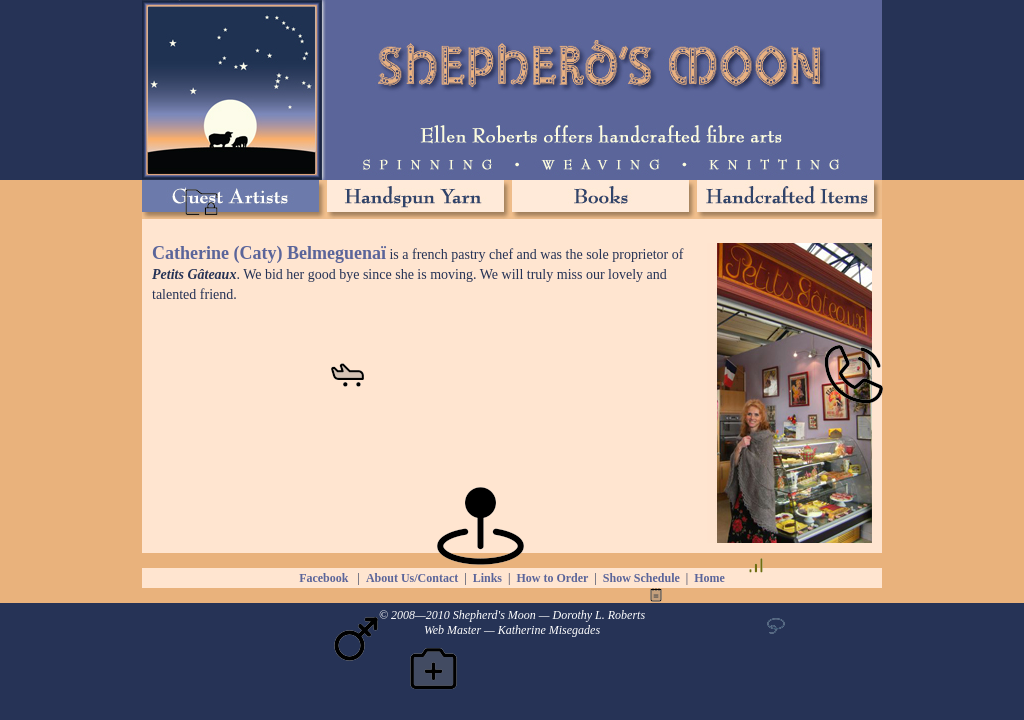 The height and width of the screenshot is (720, 1024). What do you see at coordinates (762, 561) in the screenshot?
I see `indicates medium cellular signal strength` at bounding box center [762, 561].